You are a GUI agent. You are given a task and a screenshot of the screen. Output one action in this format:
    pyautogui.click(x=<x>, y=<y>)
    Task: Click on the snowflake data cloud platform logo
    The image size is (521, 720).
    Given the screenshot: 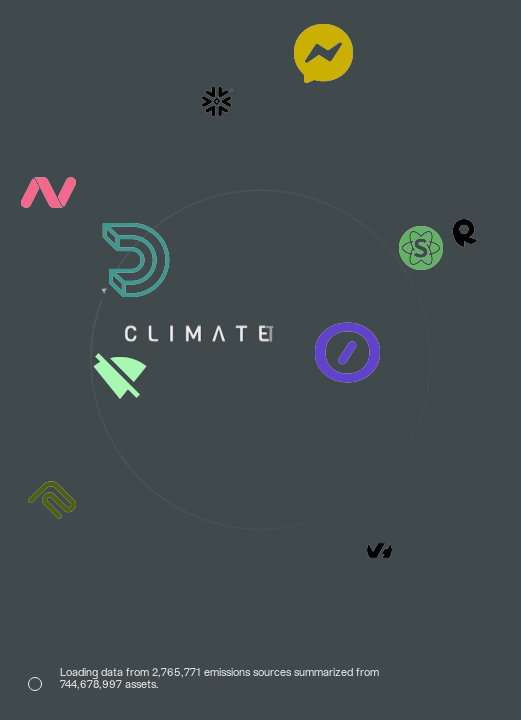 What is the action you would take?
    pyautogui.click(x=217, y=101)
    